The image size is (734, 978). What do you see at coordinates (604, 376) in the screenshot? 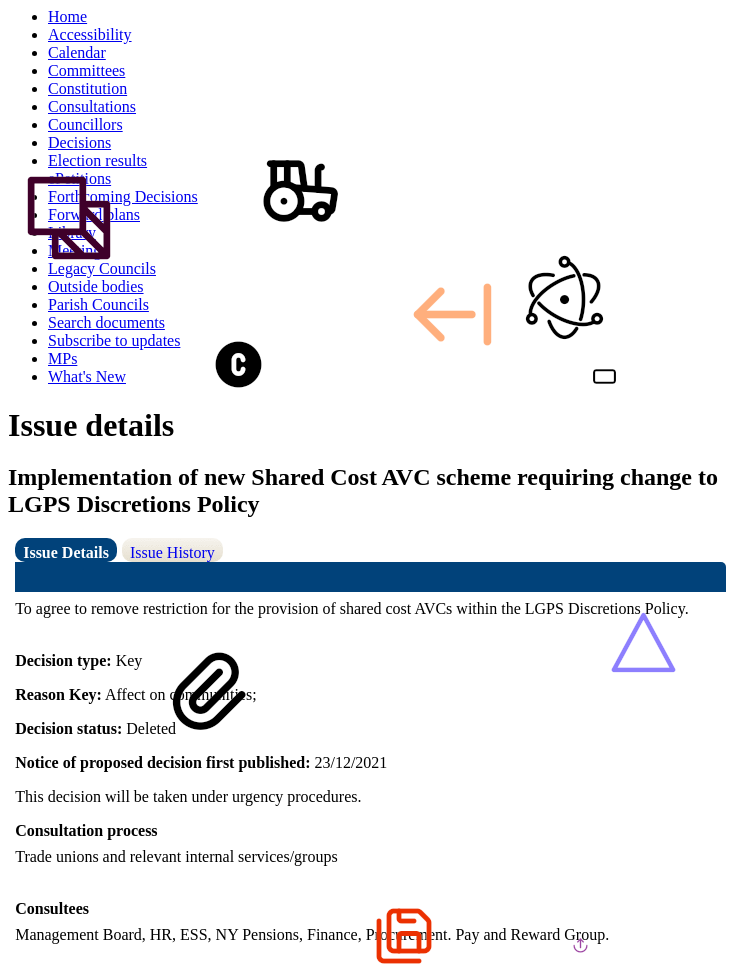
I see `toggle to landscape orientation` at bounding box center [604, 376].